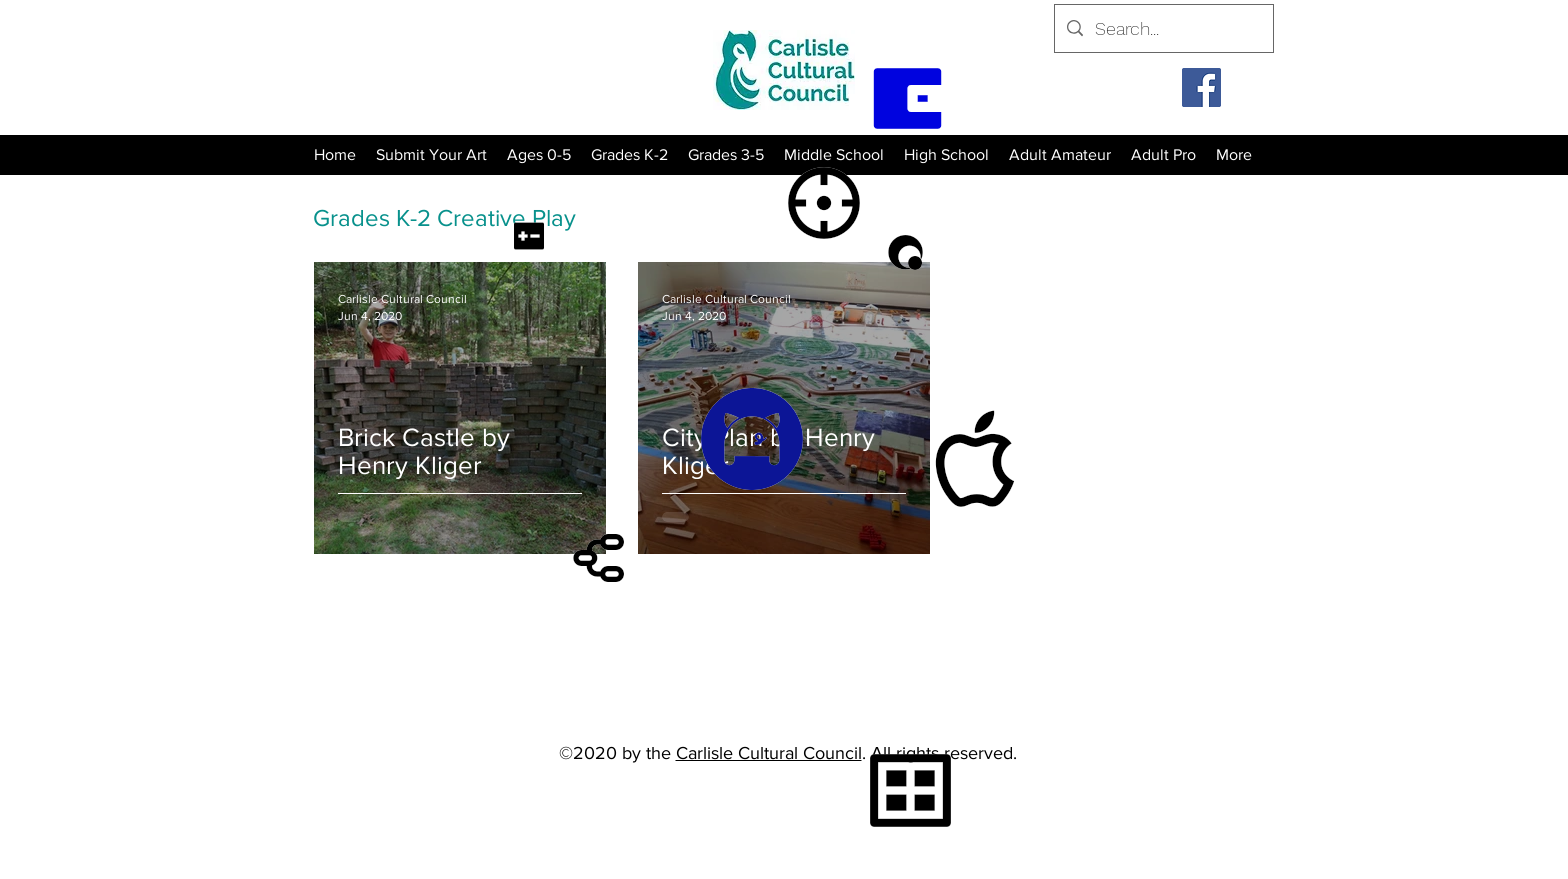 The width and height of the screenshot is (1568, 879). Describe the element at coordinates (824, 203) in the screenshot. I see `center or focus on current location` at that location.